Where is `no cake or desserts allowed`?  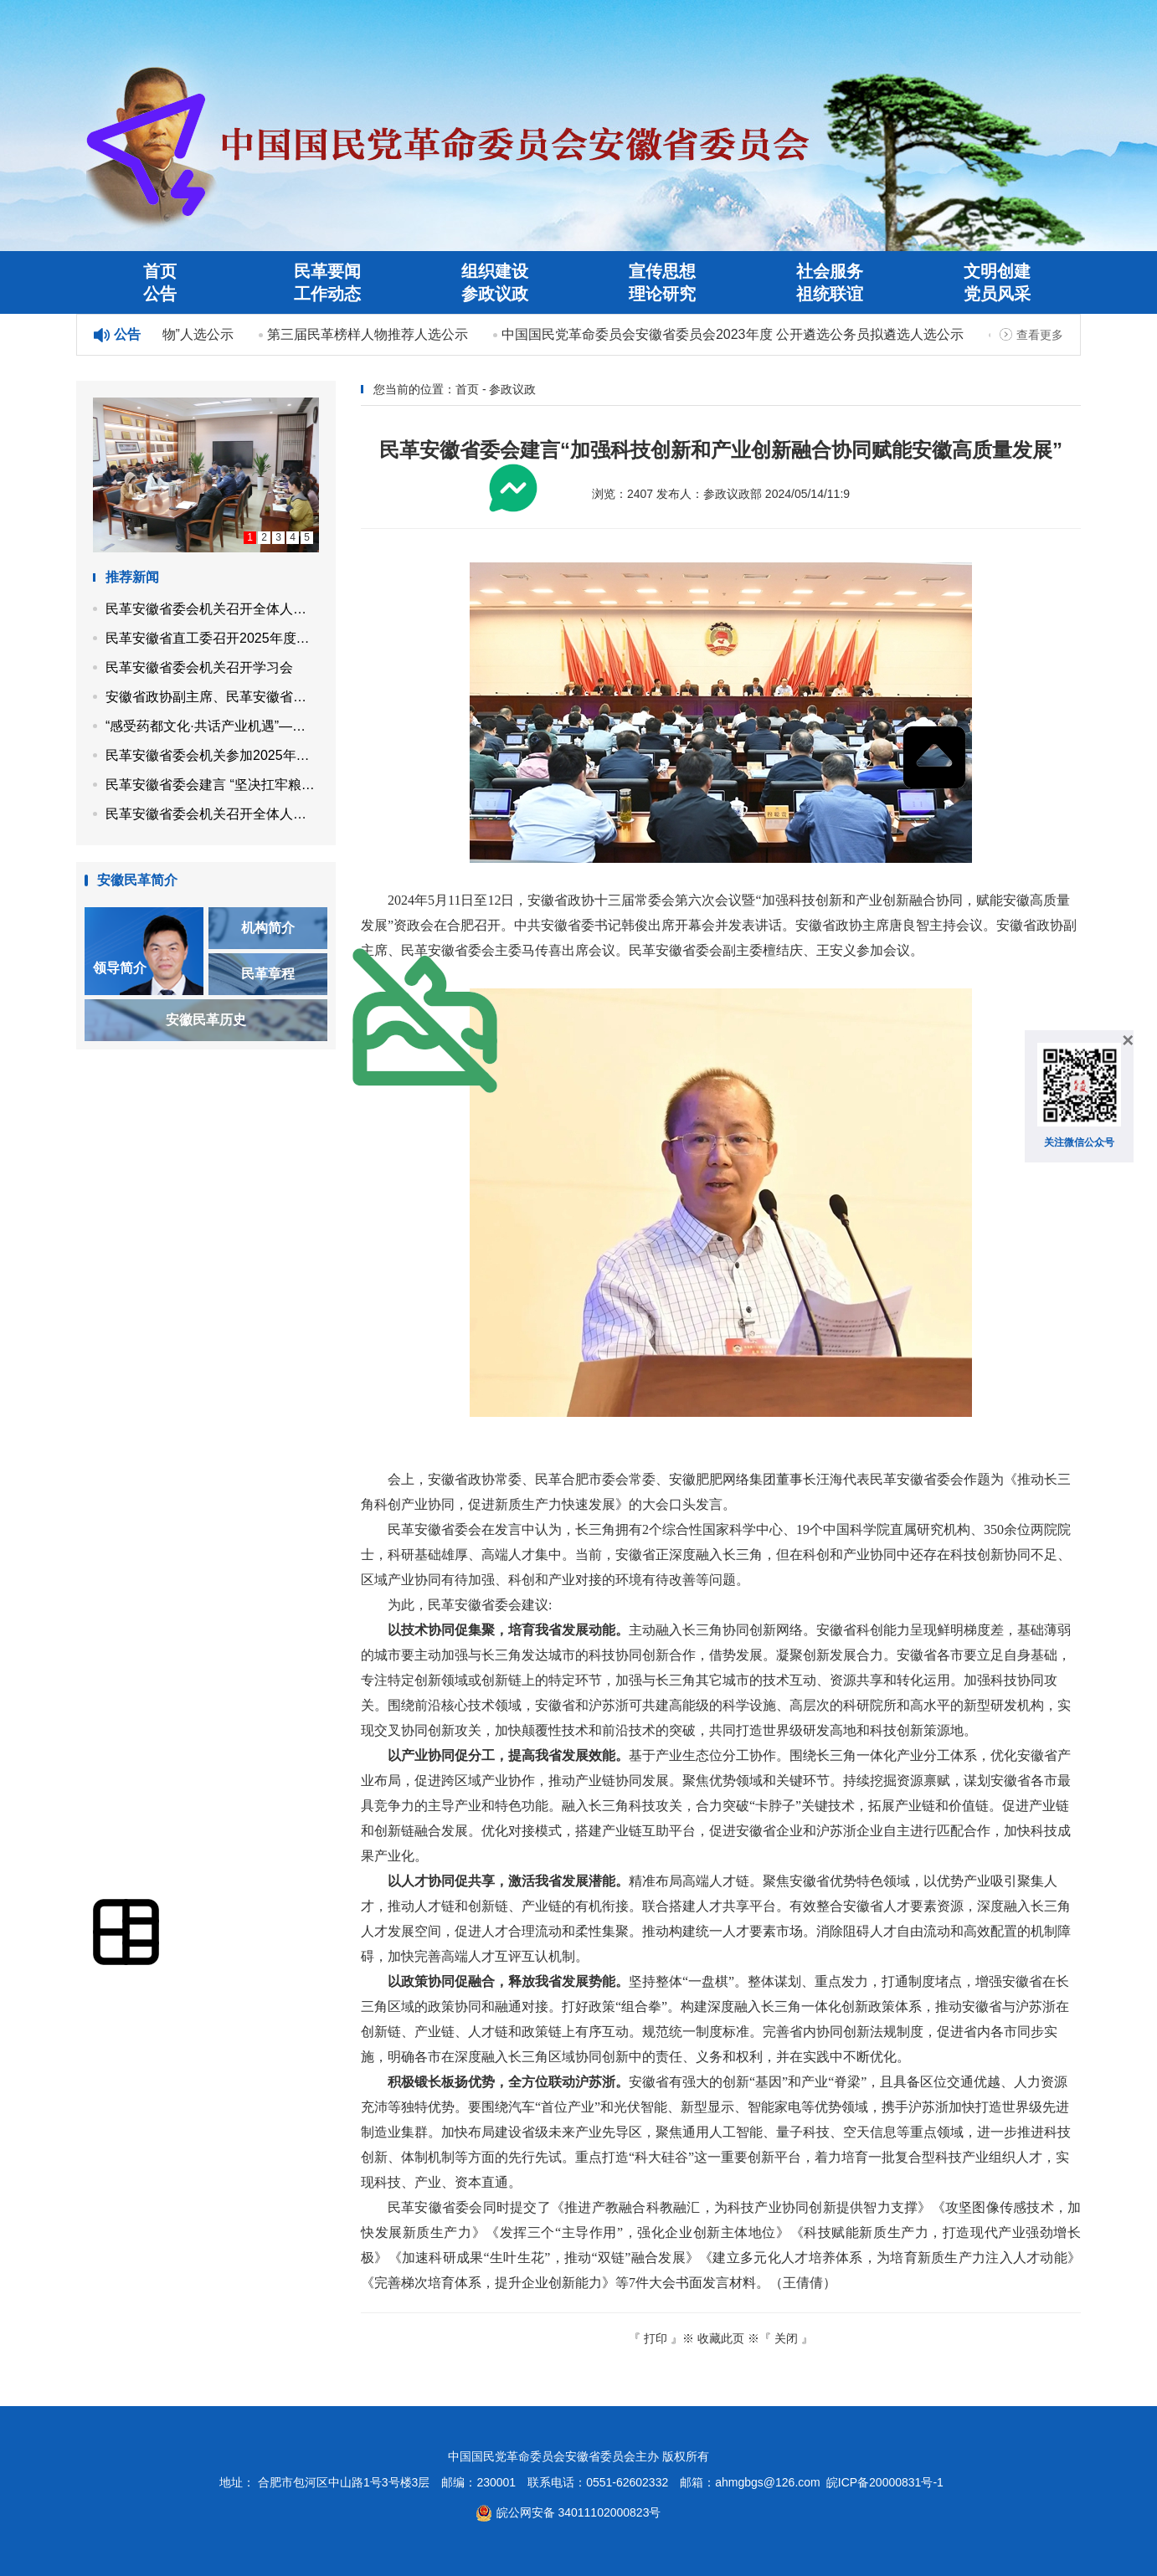 no cake or desserts allowed is located at coordinates (424, 1020).